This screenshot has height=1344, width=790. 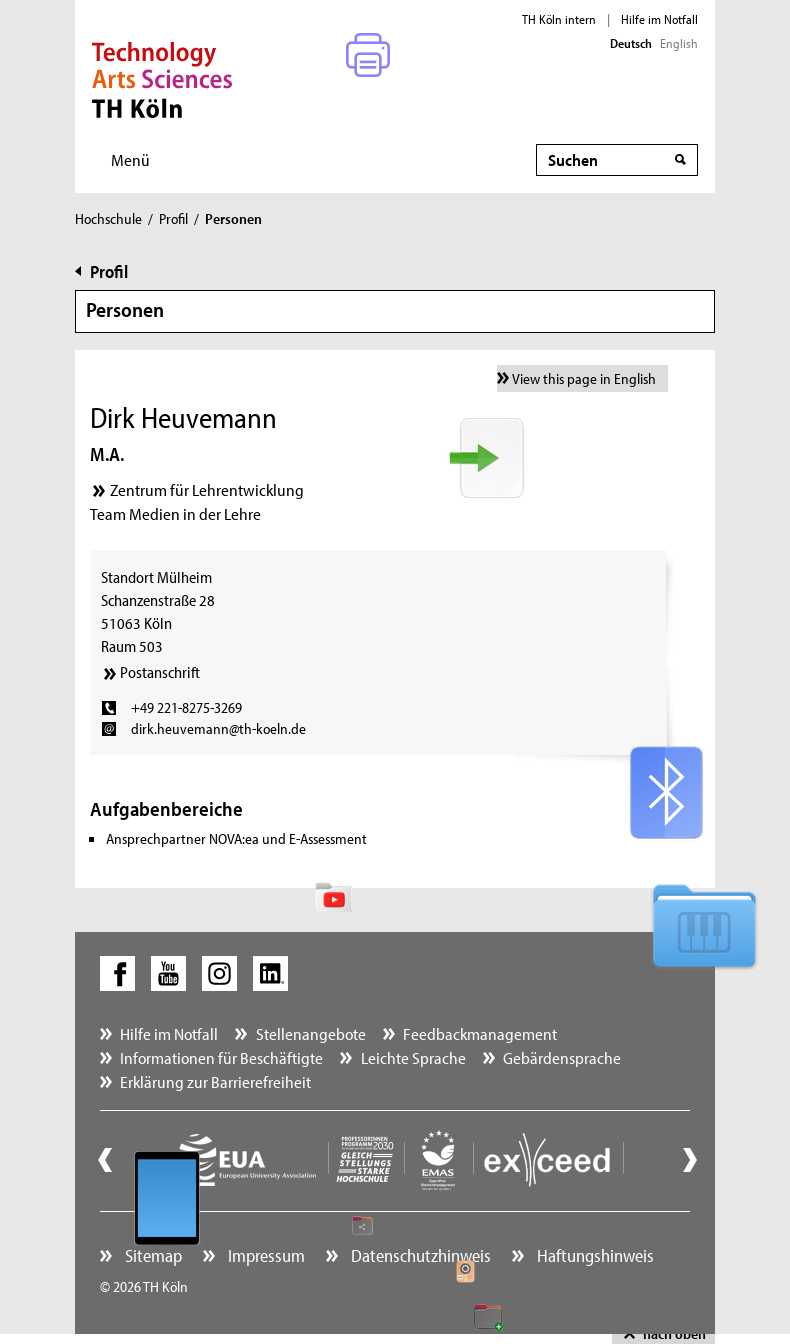 I want to click on create a new folder, so click(x=488, y=1316).